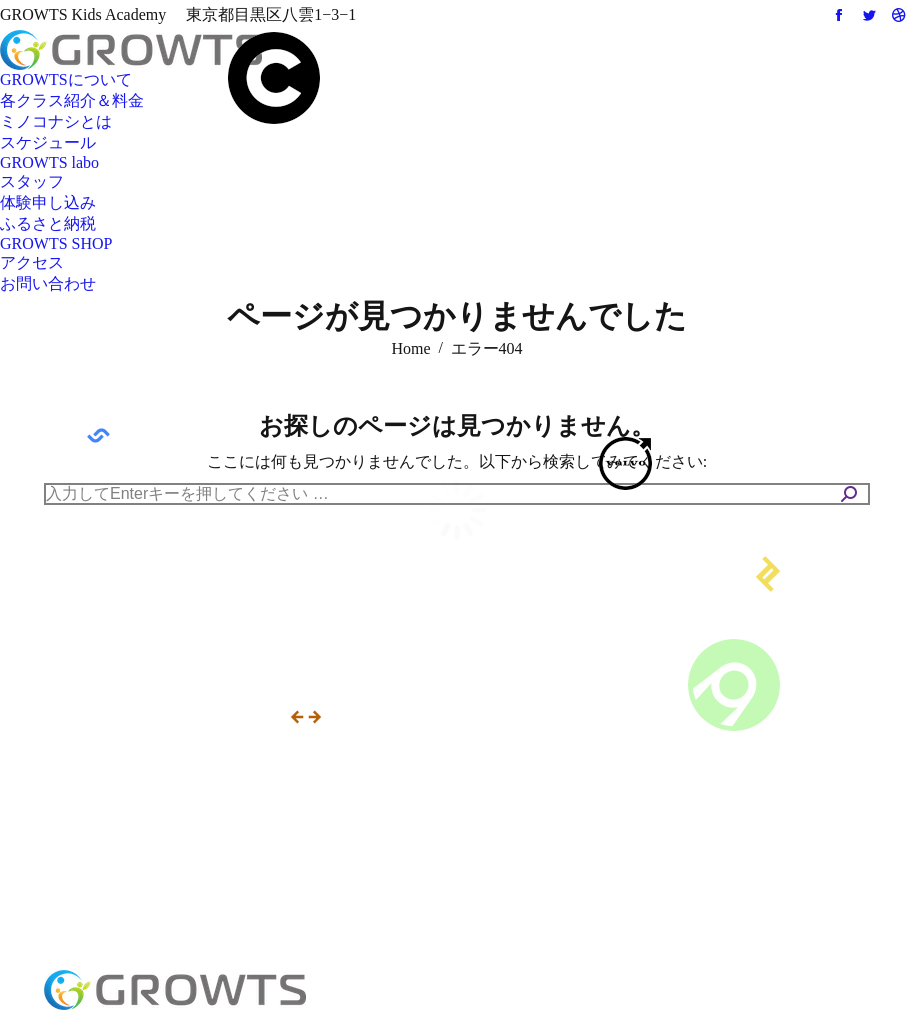 The width and height of the screenshot is (914, 1020). I want to click on Volvo brand logo, so click(625, 463).